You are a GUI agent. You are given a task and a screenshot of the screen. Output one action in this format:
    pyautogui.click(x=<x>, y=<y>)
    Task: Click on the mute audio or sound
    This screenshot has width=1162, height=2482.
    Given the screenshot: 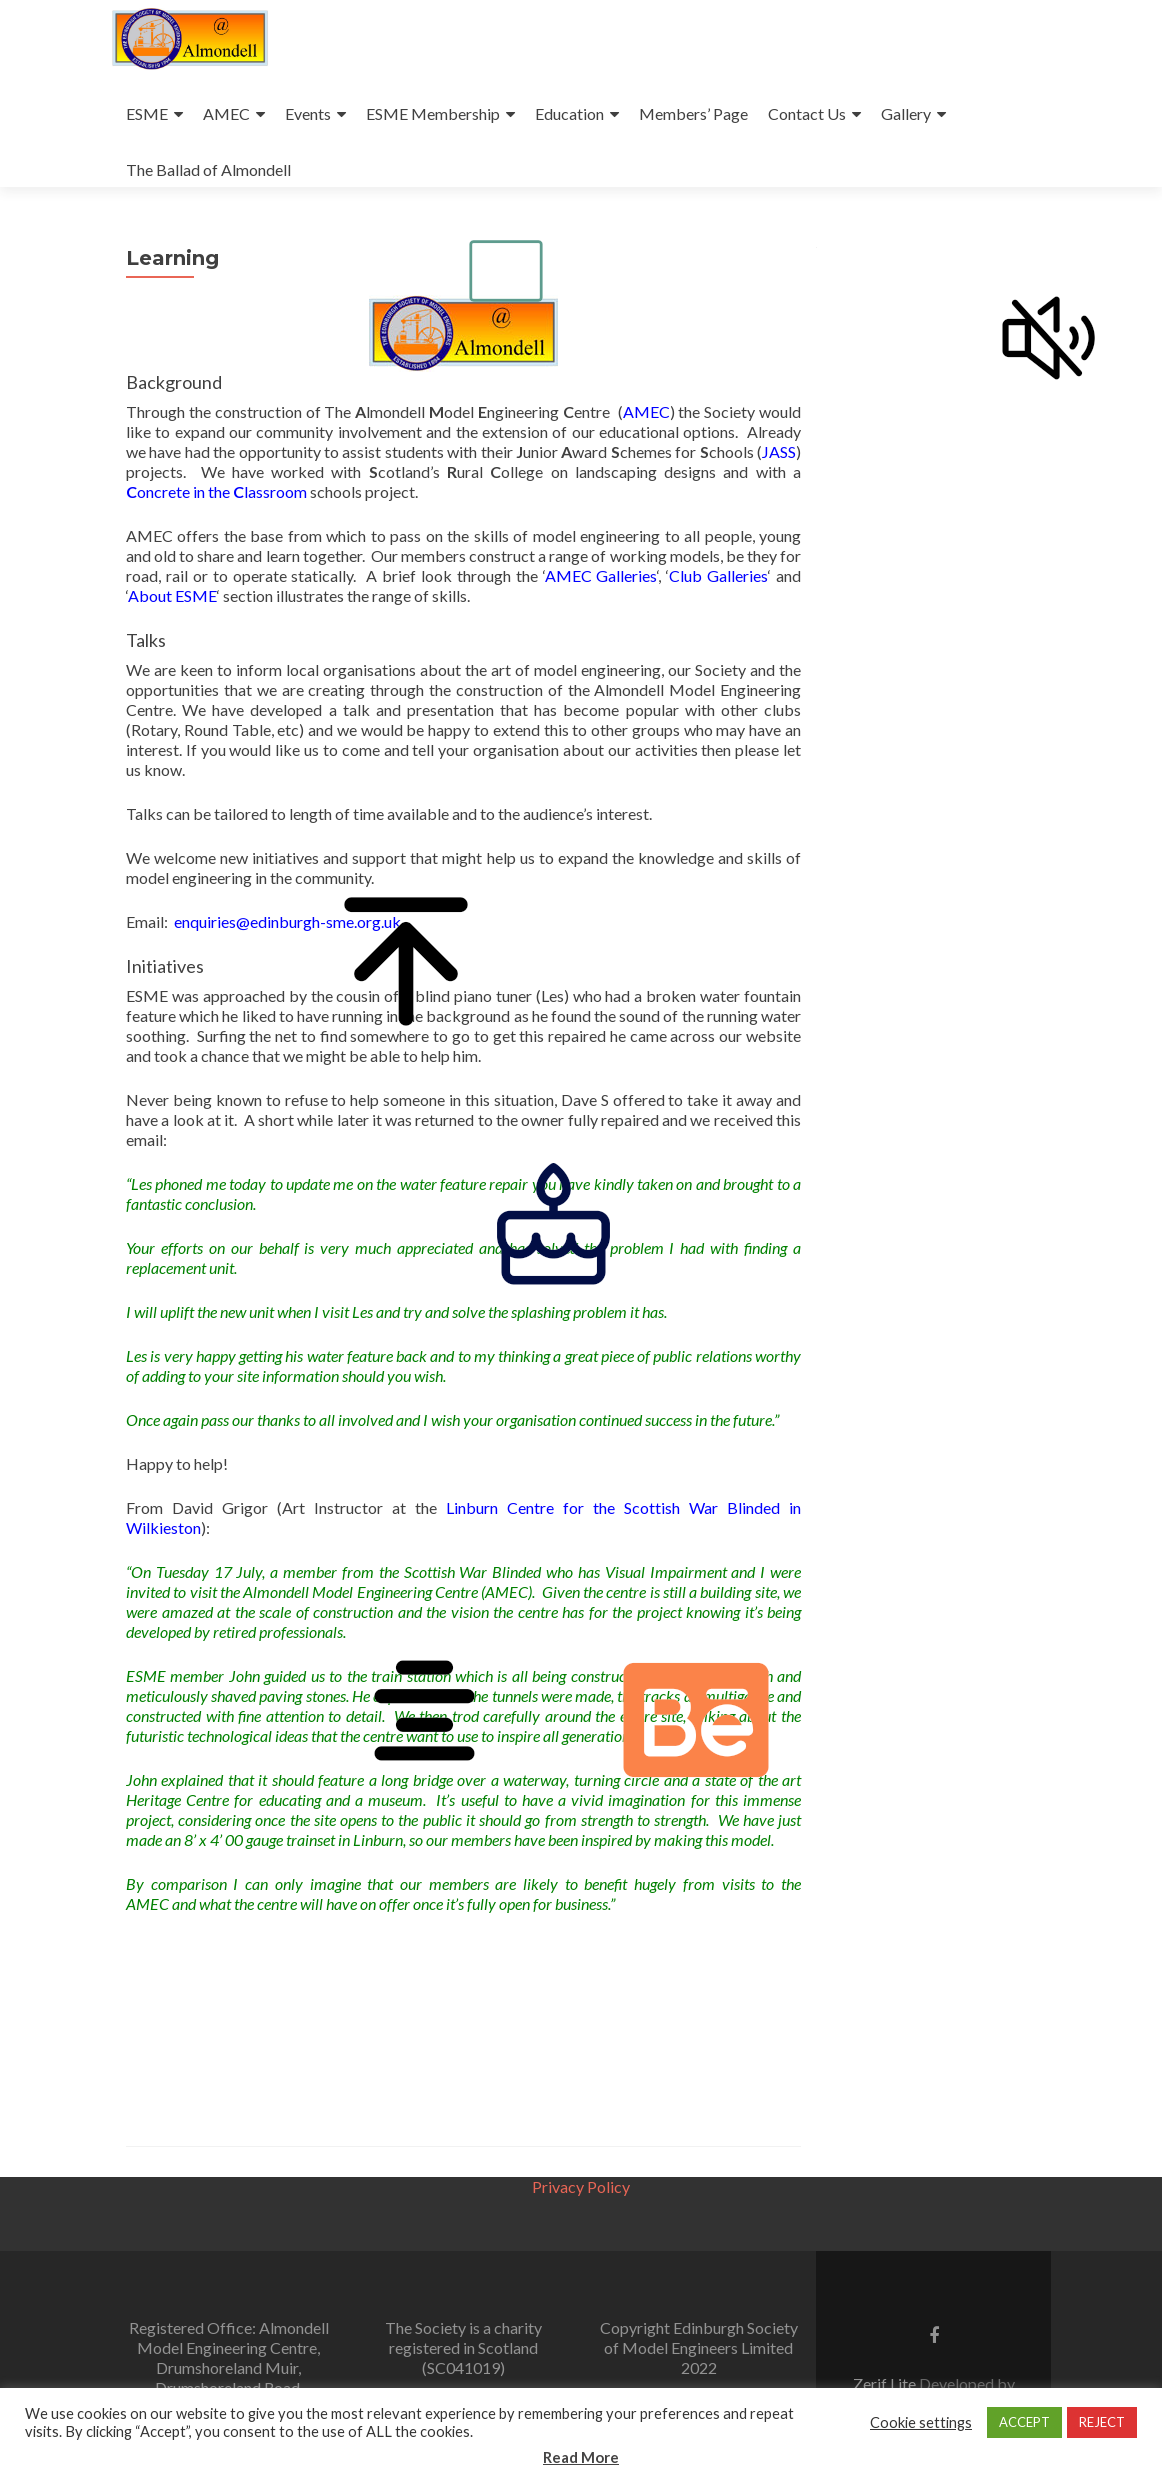 What is the action you would take?
    pyautogui.click(x=1047, y=338)
    